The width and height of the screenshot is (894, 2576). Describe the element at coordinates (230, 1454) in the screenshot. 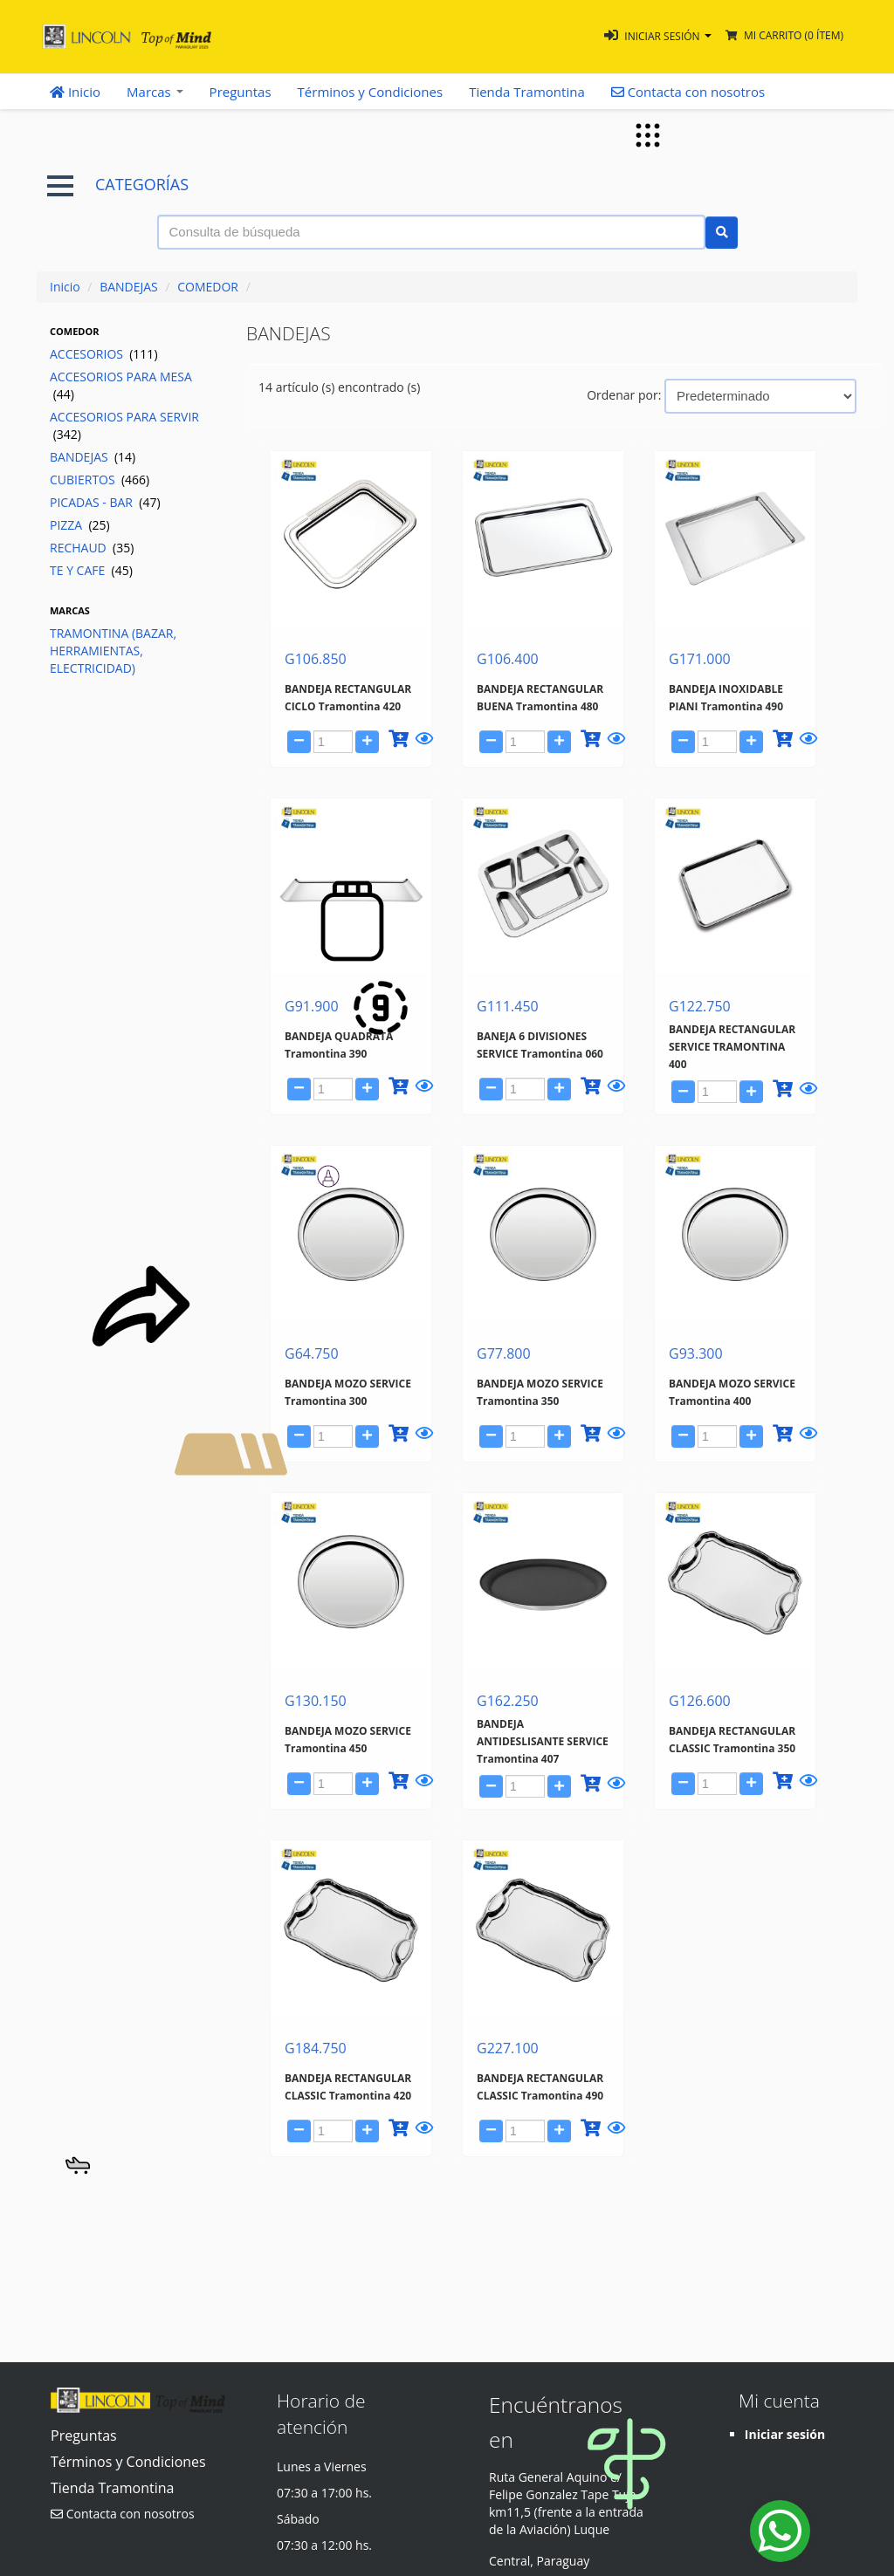

I see `switch between open browser tabs` at that location.